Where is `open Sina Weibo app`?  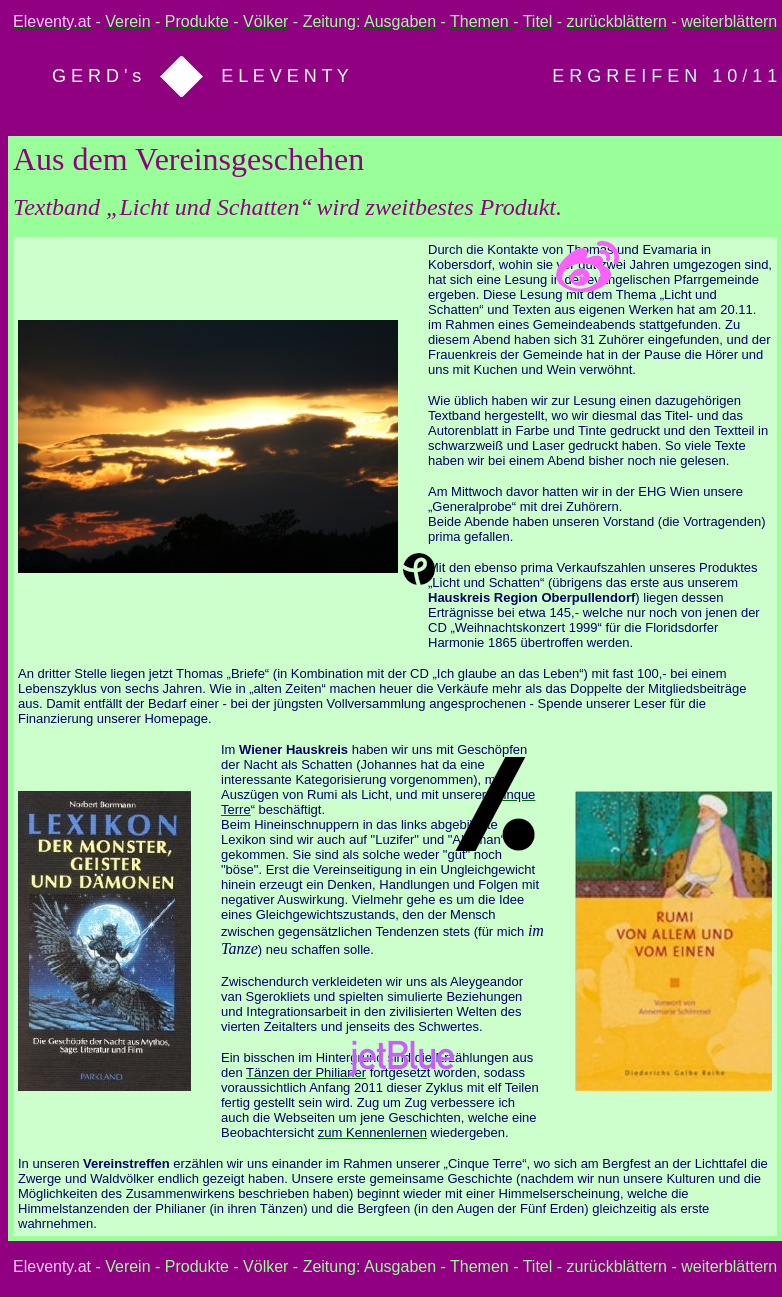
open Sina Weibo app is located at coordinates (587, 266).